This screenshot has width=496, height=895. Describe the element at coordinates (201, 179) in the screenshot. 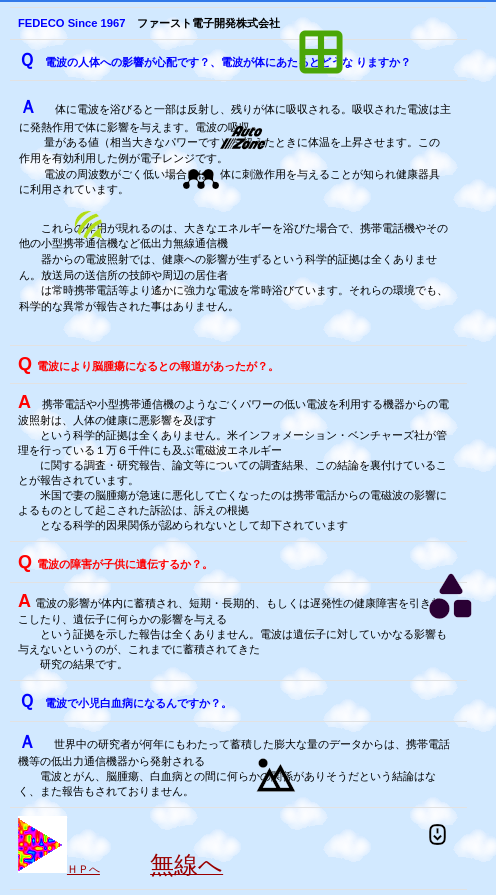

I see `open Mendeley reference manager` at that location.